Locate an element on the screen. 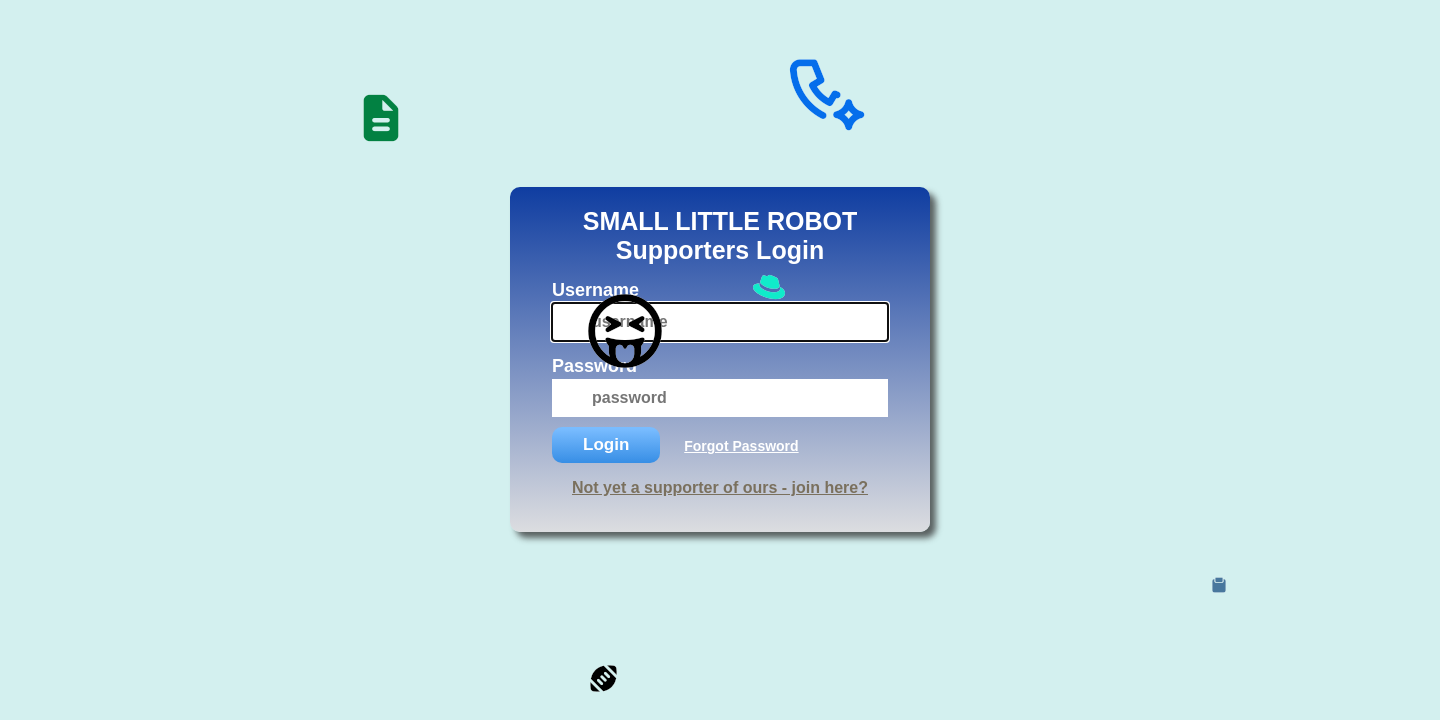 The height and width of the screenshot is (720, 1440). Red Hat logo is located at coordinates (769, 287).